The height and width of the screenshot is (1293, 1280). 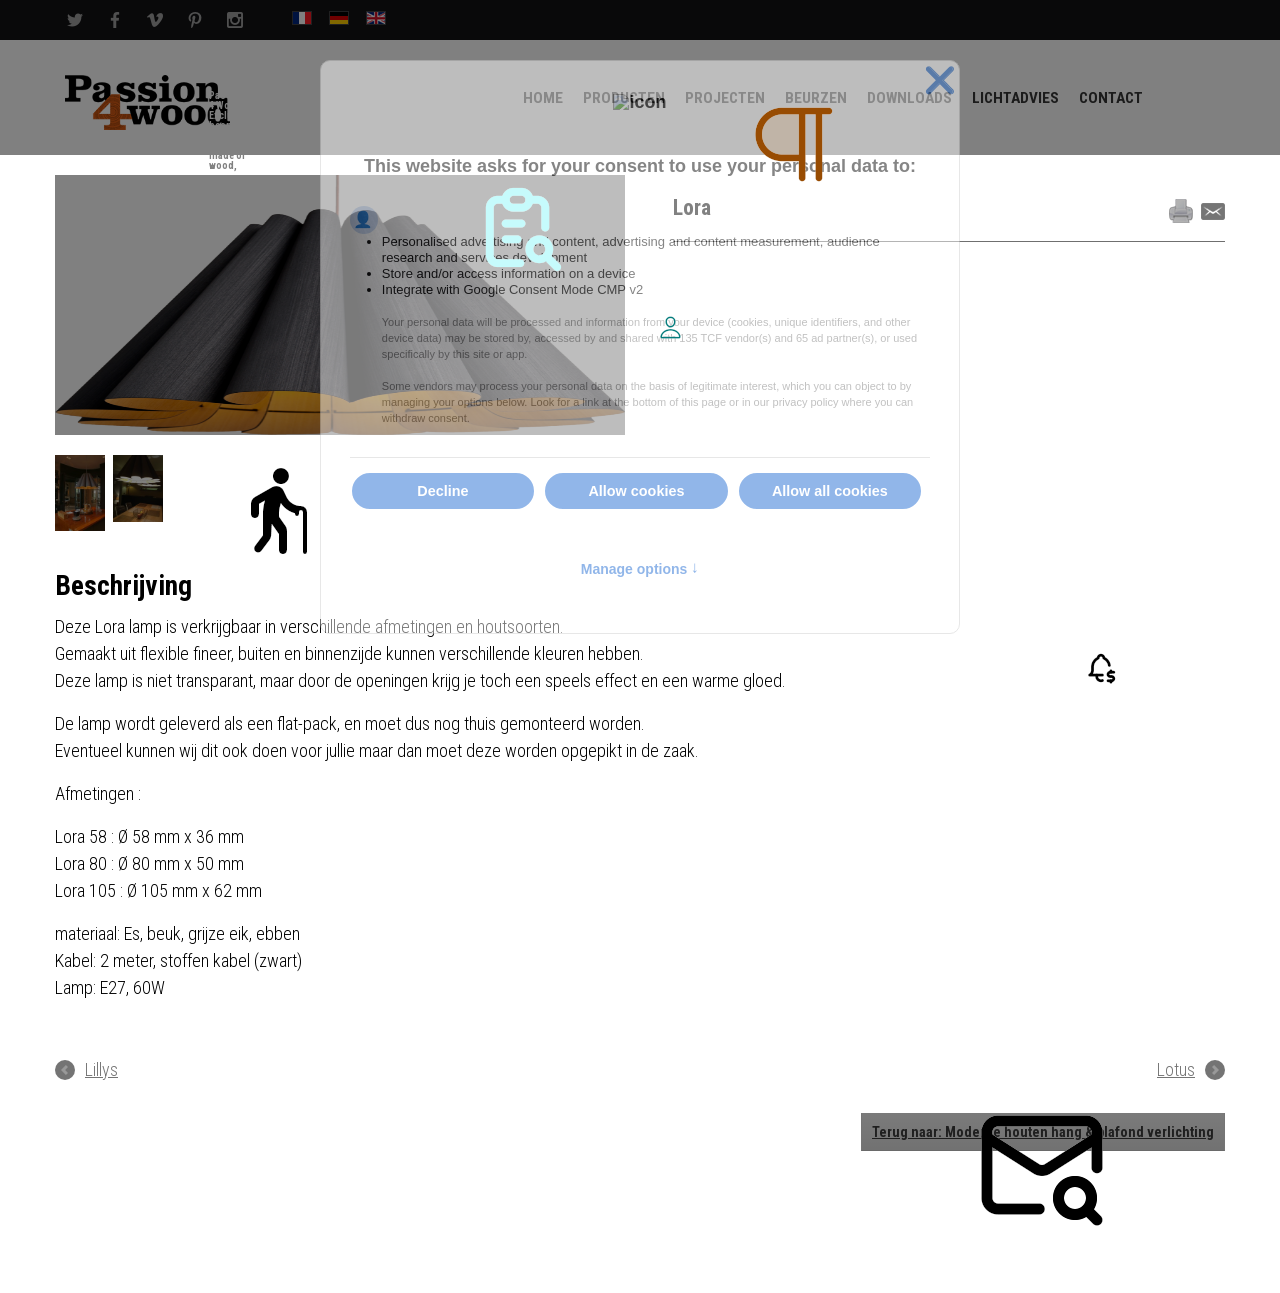 What do you see at coordinates (1101, 668) in the screenshot?
I see `set up price alerts or payment notifications` at bounding box center [1101, 668].